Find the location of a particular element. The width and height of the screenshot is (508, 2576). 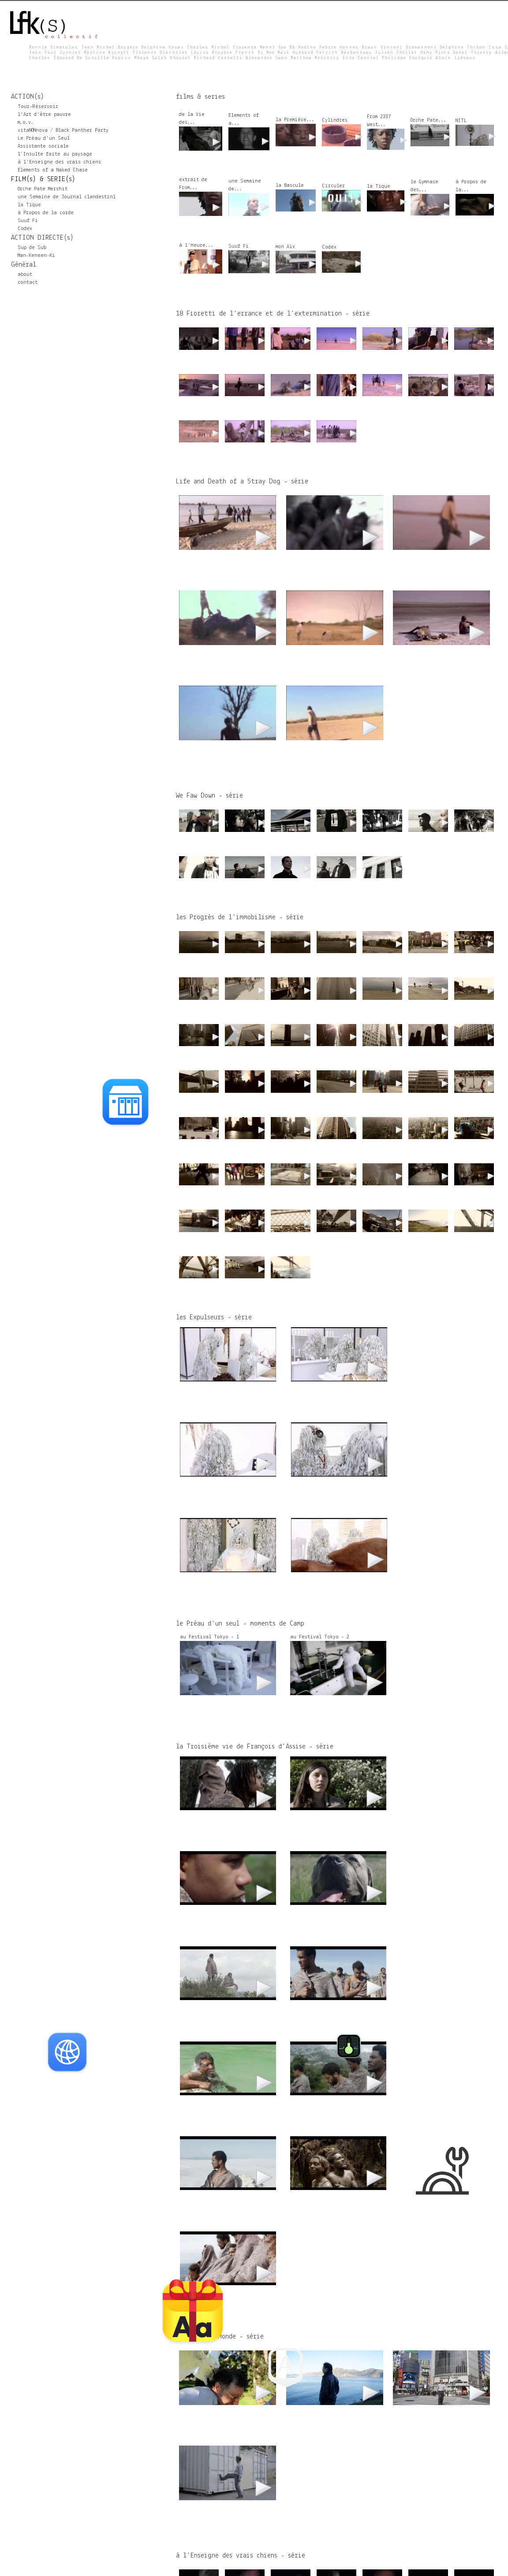

open thermal monitor app is located at coordinates (349, 2046).